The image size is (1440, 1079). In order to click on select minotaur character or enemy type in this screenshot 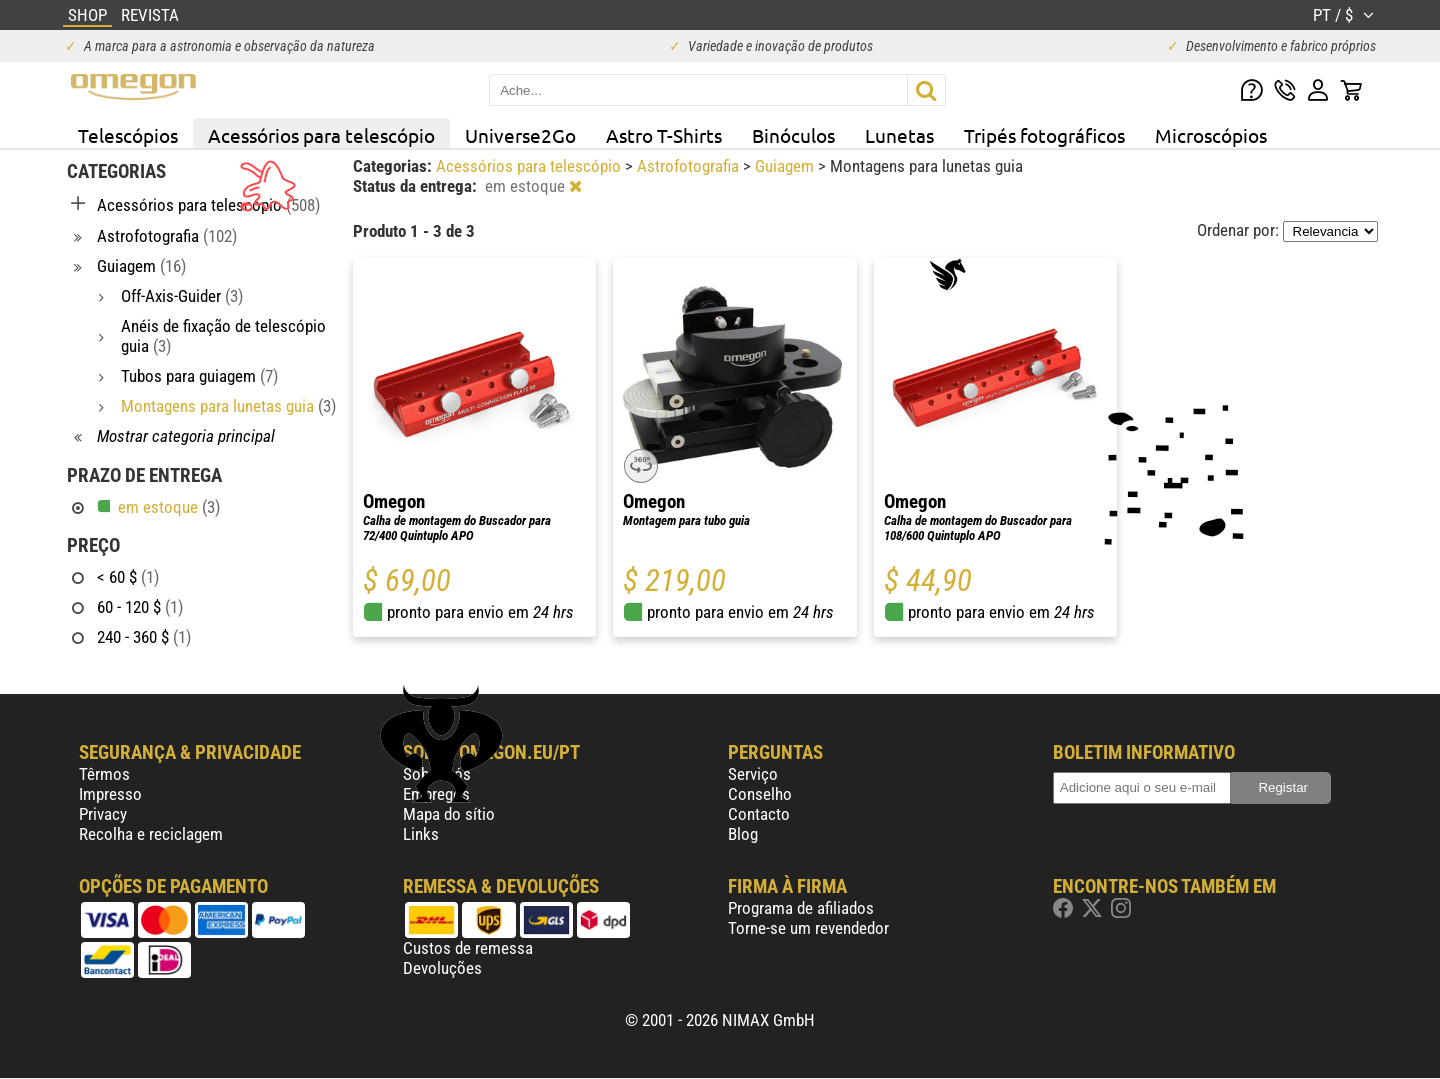, I will do `click(441, 745)`.